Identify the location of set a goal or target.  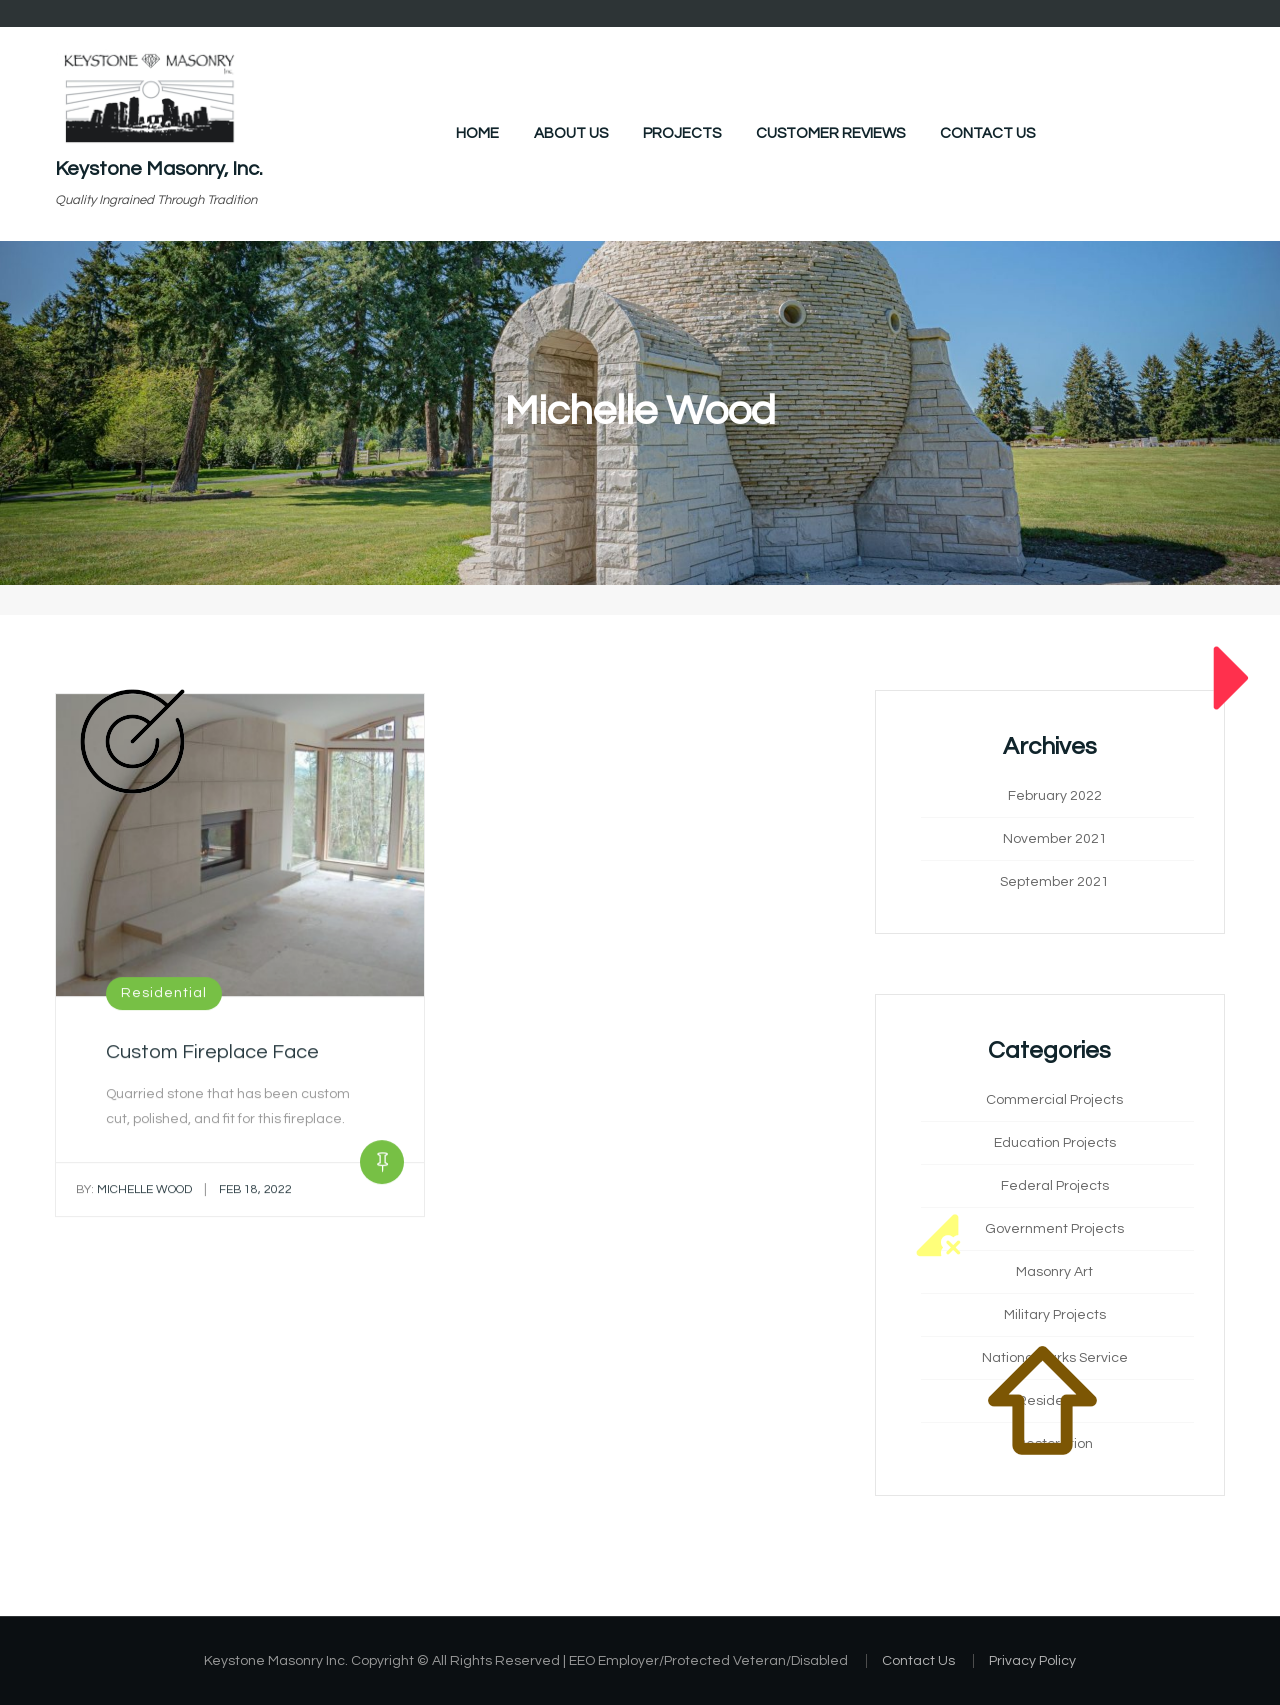
(132, 741).